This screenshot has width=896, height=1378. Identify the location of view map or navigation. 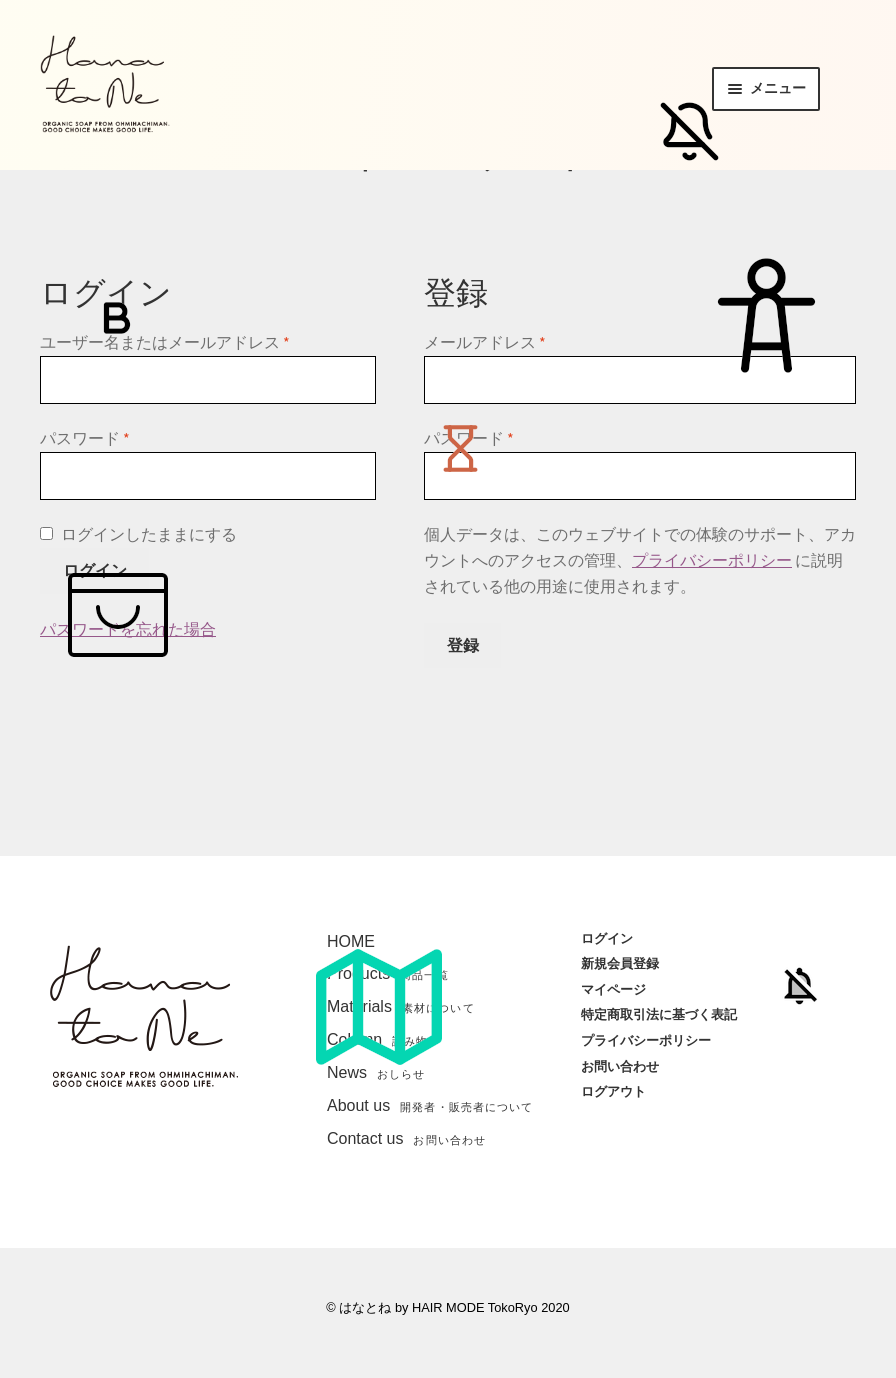
(379, 1007).